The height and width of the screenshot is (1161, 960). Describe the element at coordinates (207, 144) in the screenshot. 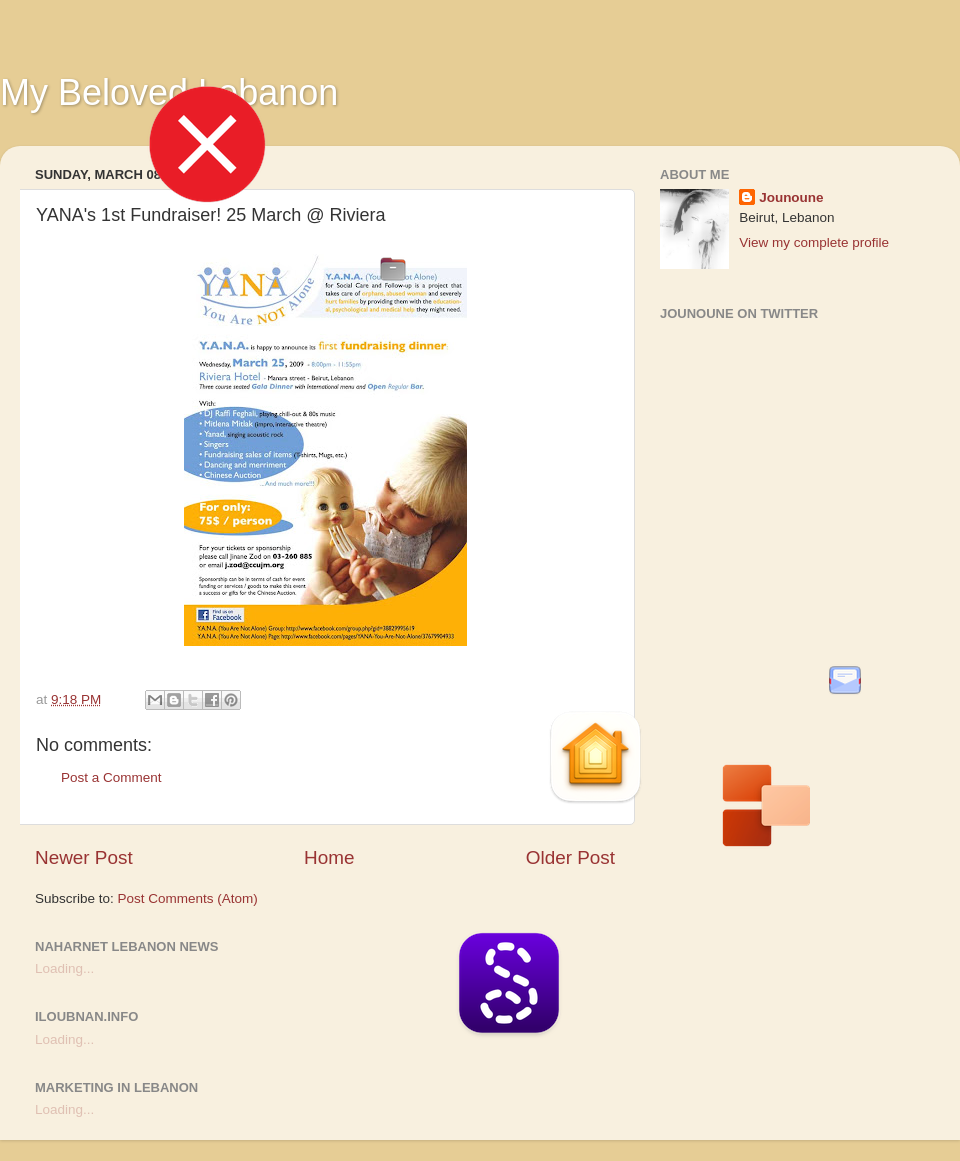

I see `OneDrive sync error or failure` at that location.